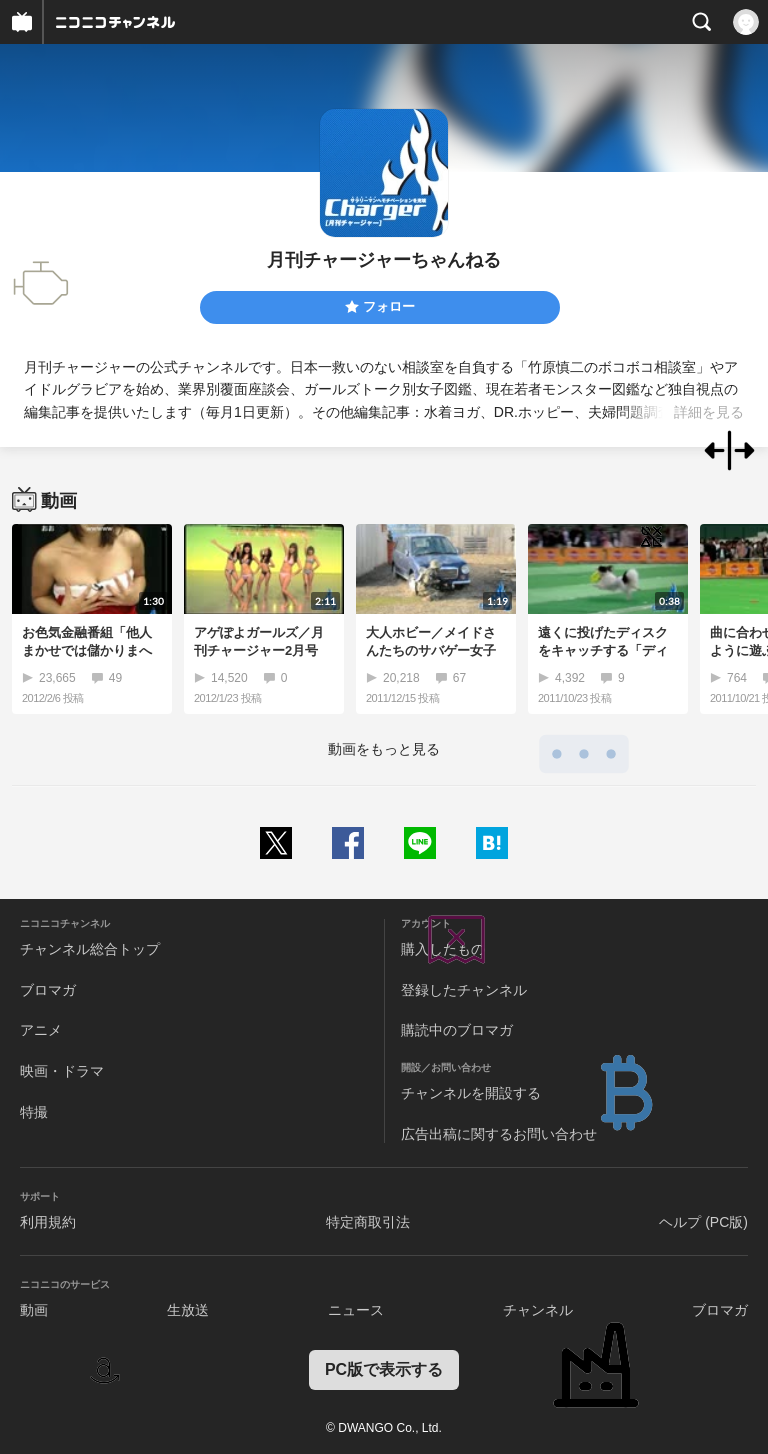  Describe the element at coordinates (624, 1094) in the screenshot. I see `view bitcoin balance or wallet` at that location.